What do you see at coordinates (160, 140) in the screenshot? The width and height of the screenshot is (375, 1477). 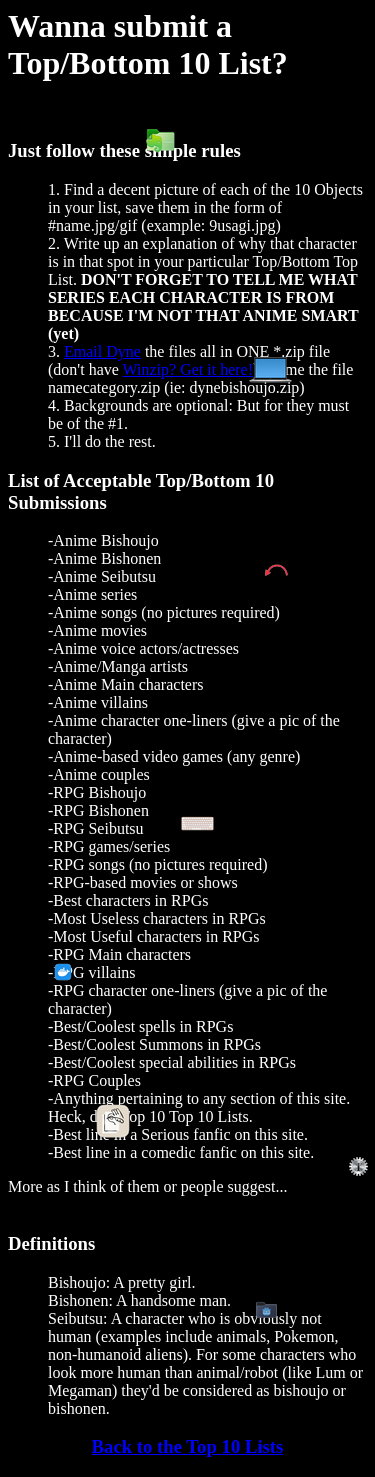 I see `open evernote folder` at bounding box center [160, 140].